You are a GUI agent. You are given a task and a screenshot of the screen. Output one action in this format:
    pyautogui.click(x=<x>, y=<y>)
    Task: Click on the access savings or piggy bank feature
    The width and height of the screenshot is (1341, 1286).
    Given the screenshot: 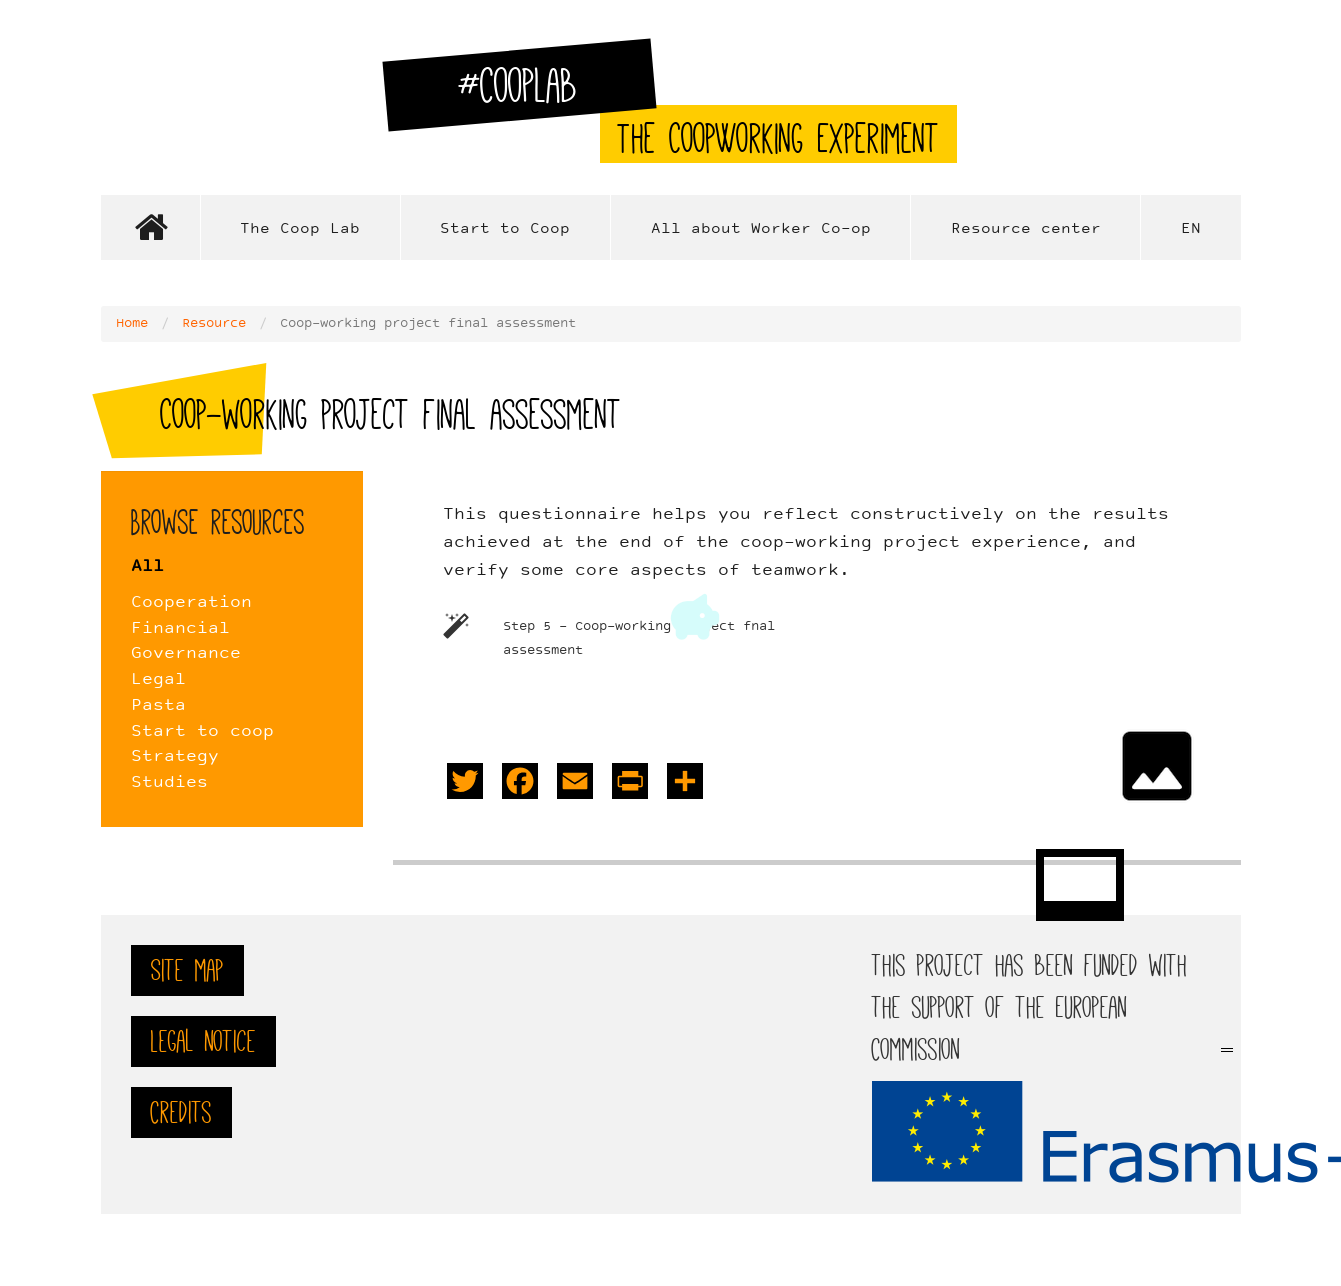 What is the action you would take?
    pyautogui.click(x=695, y=618)
    